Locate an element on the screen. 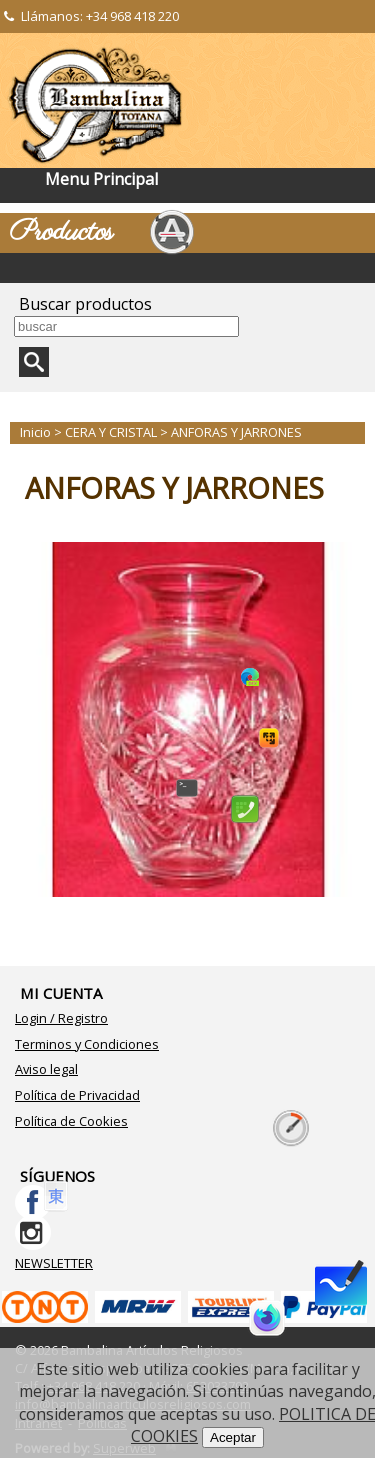  open firefox nightly browser is located at coordinates (267, 1318).